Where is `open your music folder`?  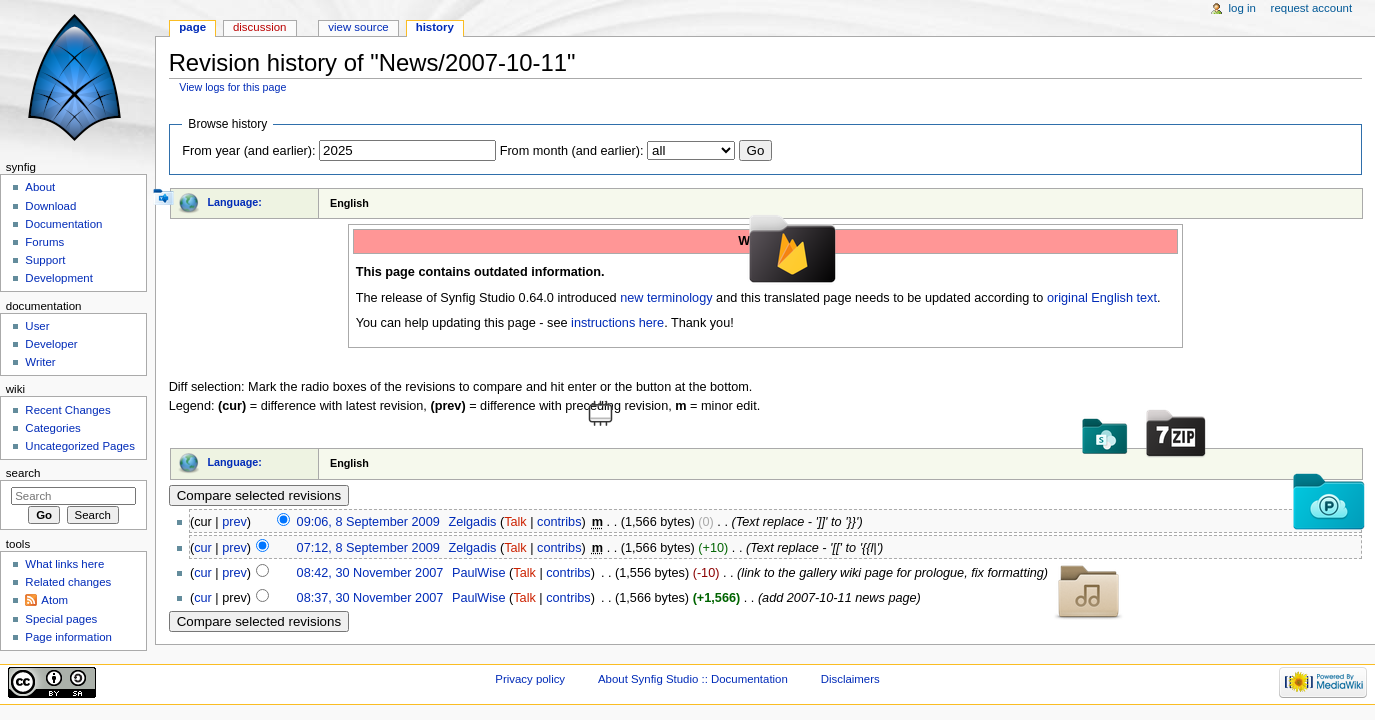 open your music folder is located at coordinates (1088, 594).